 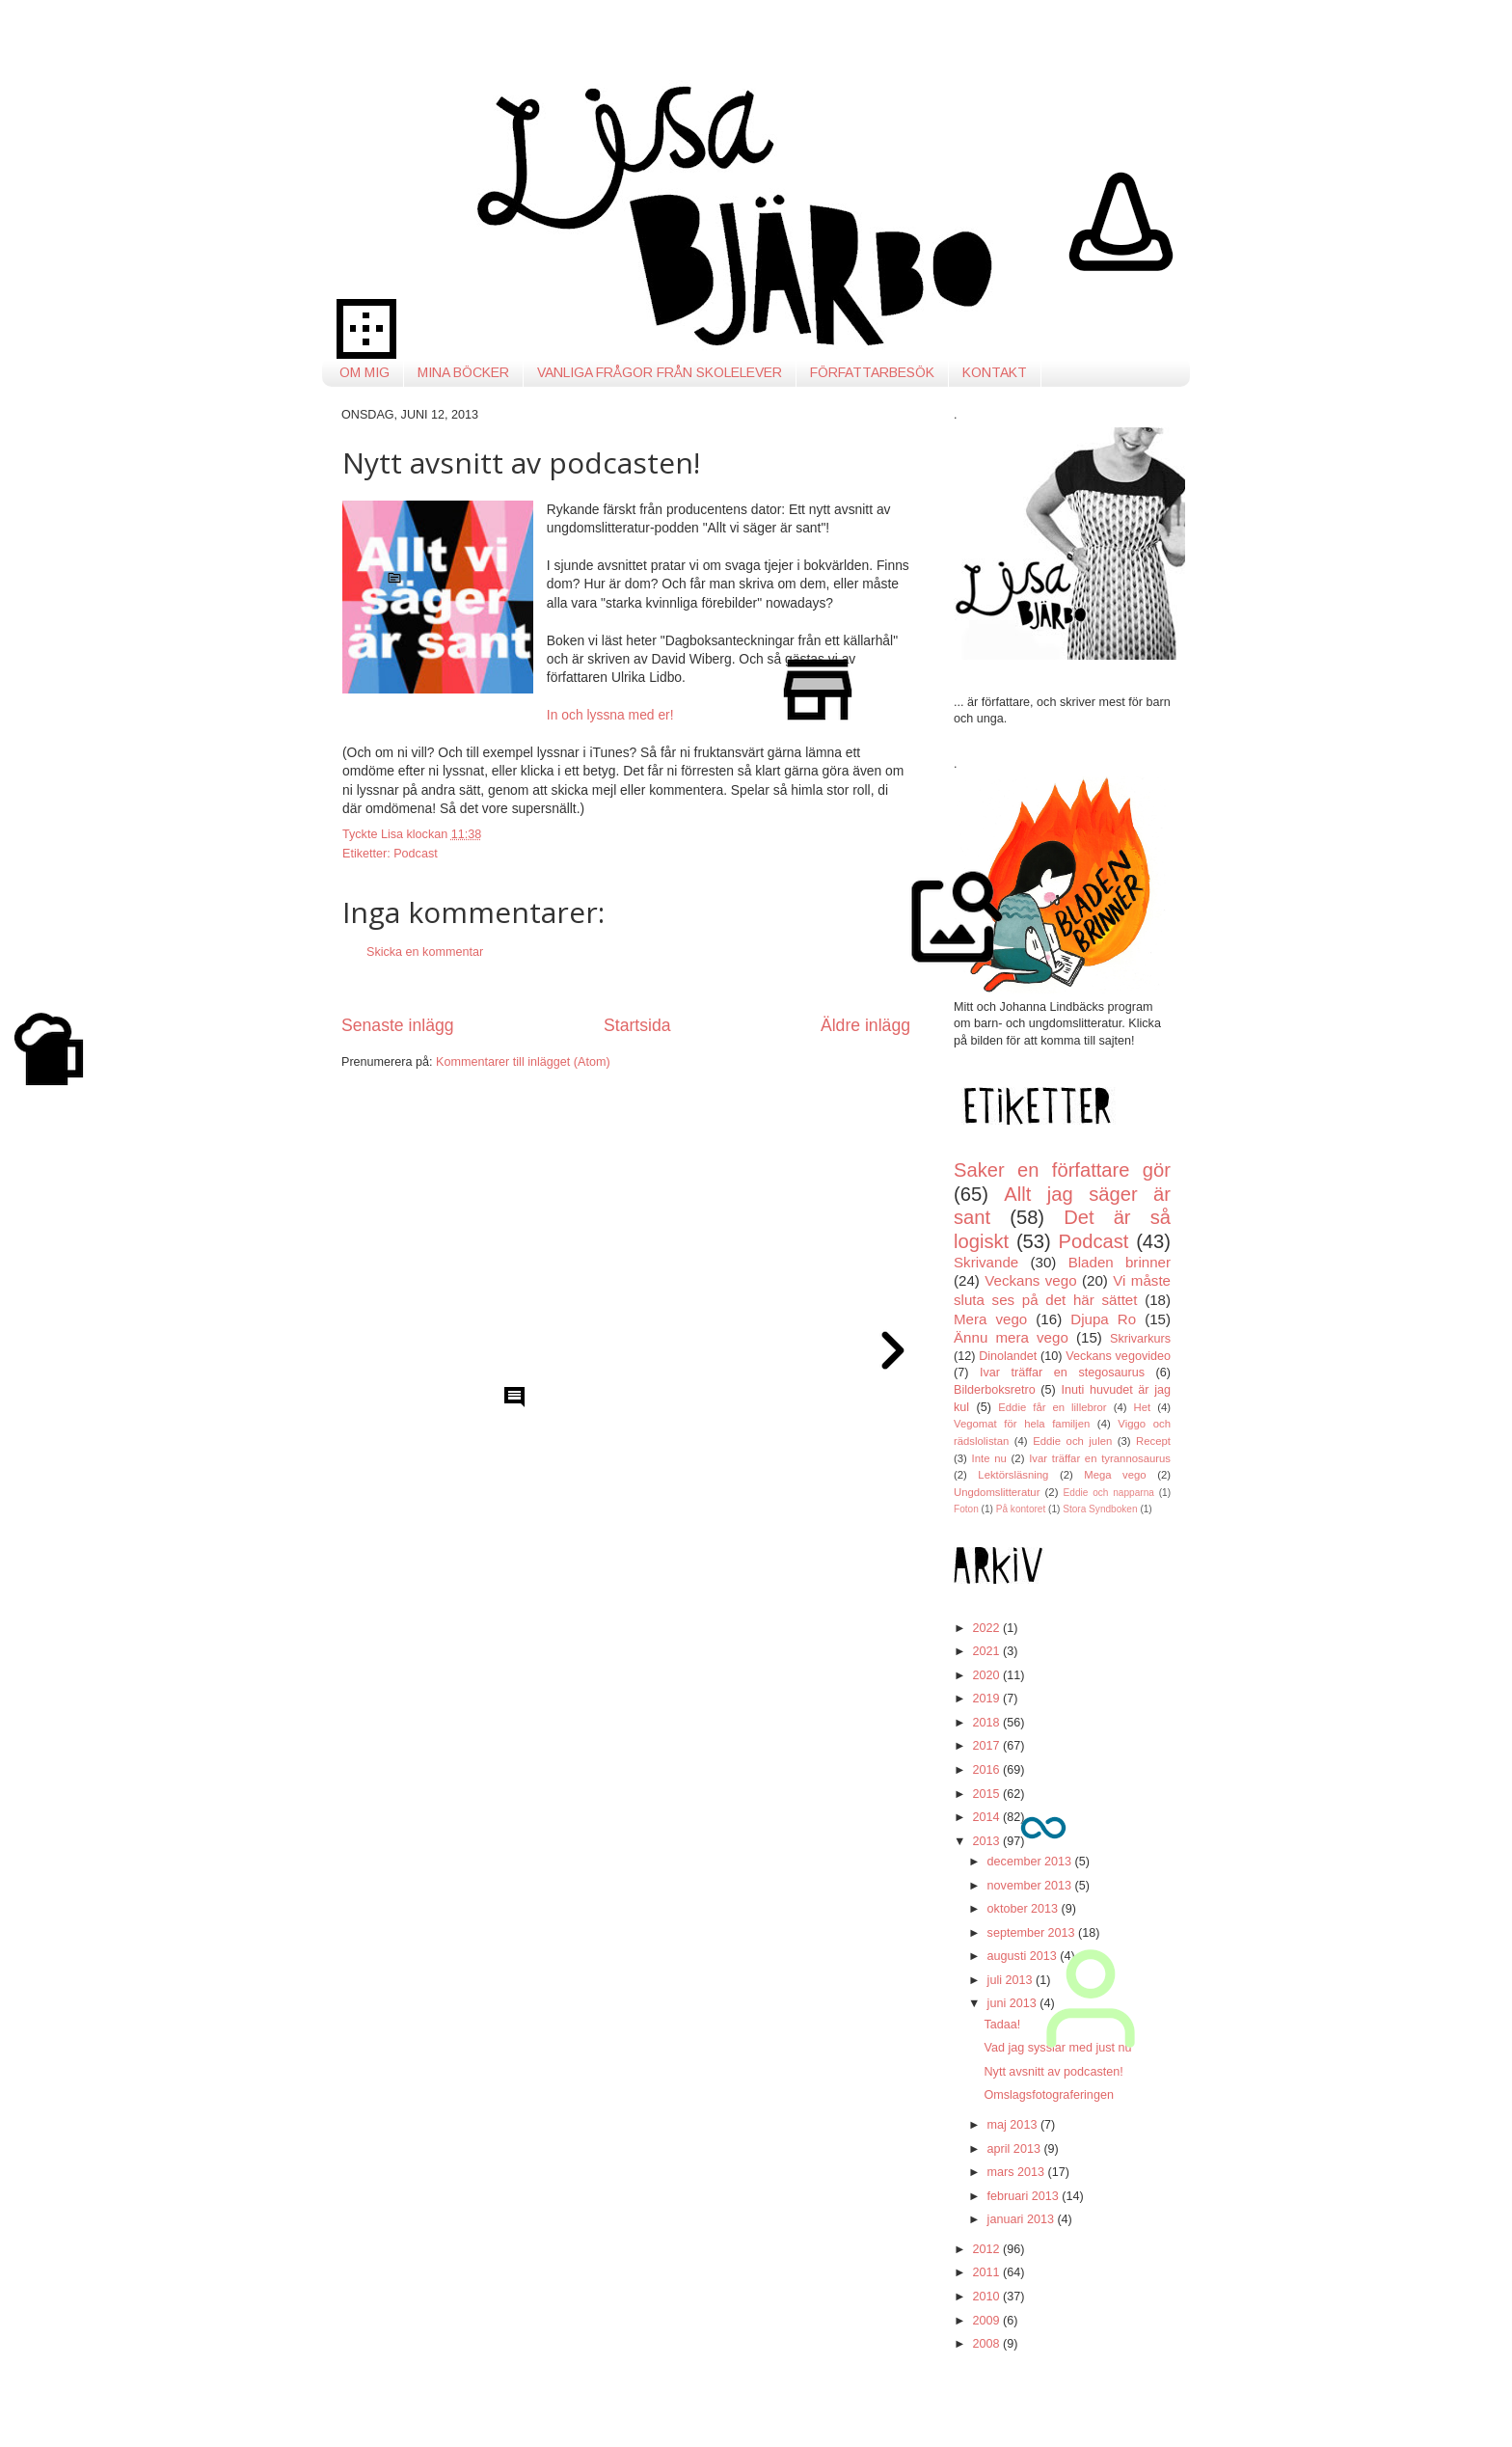 I want to click on enable infinite scroll or looping, so click(x=1043, y=1828).